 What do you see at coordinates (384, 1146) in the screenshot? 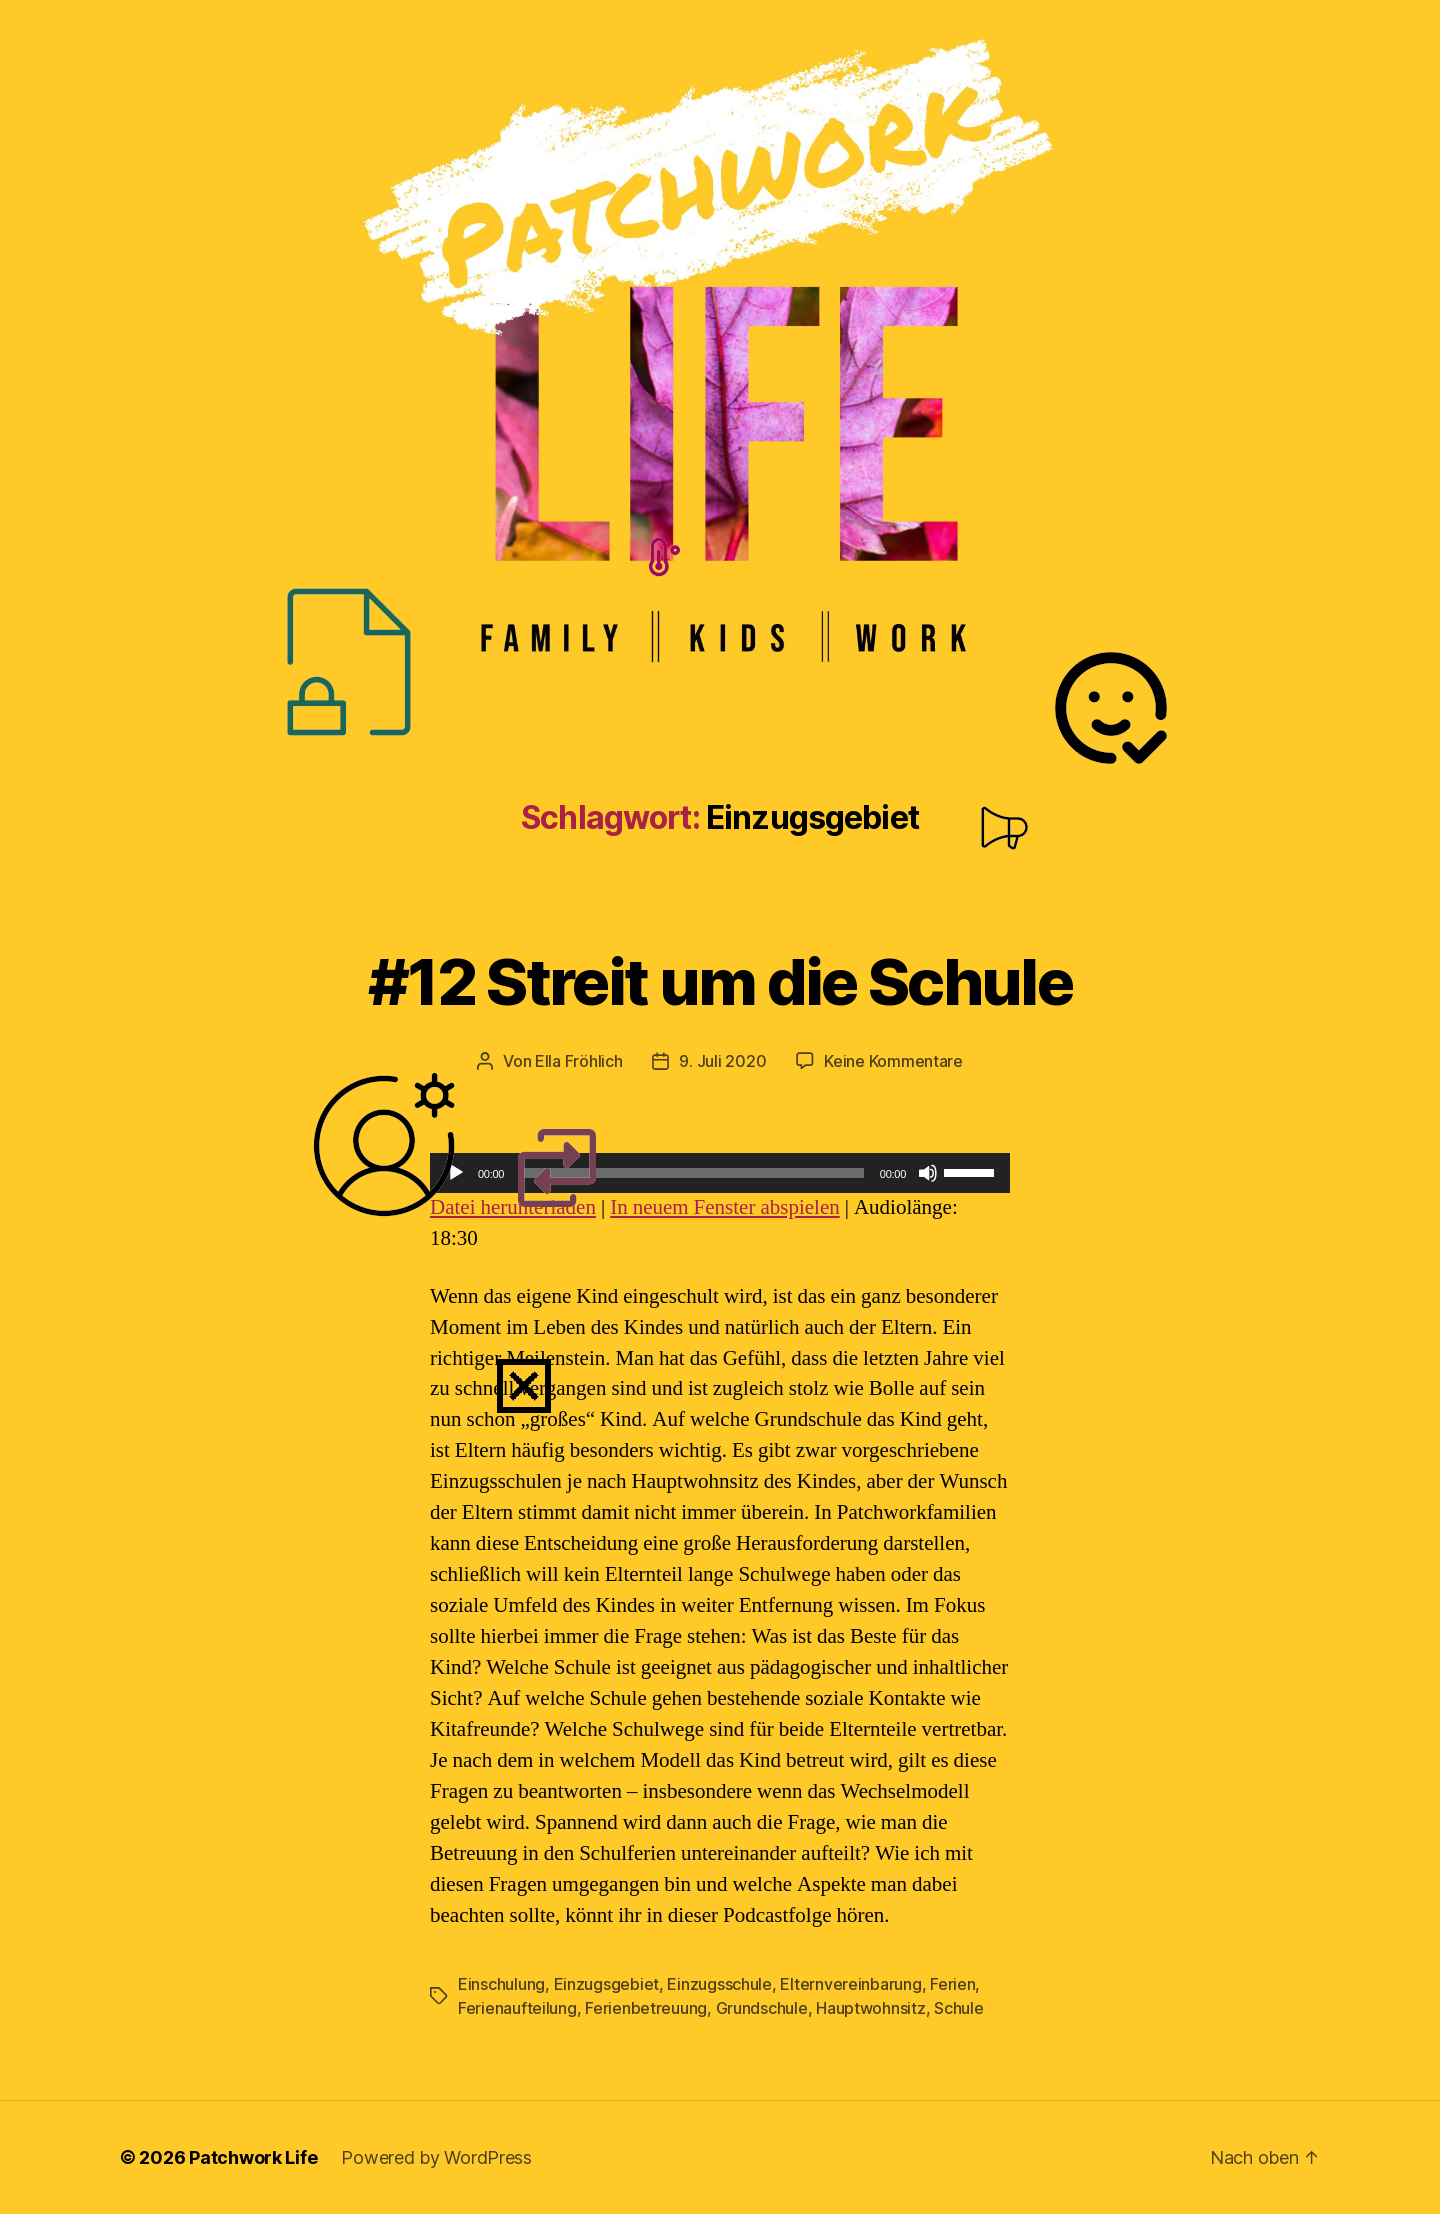
I see `access user profile settings` at bounding box center [384, 1146].